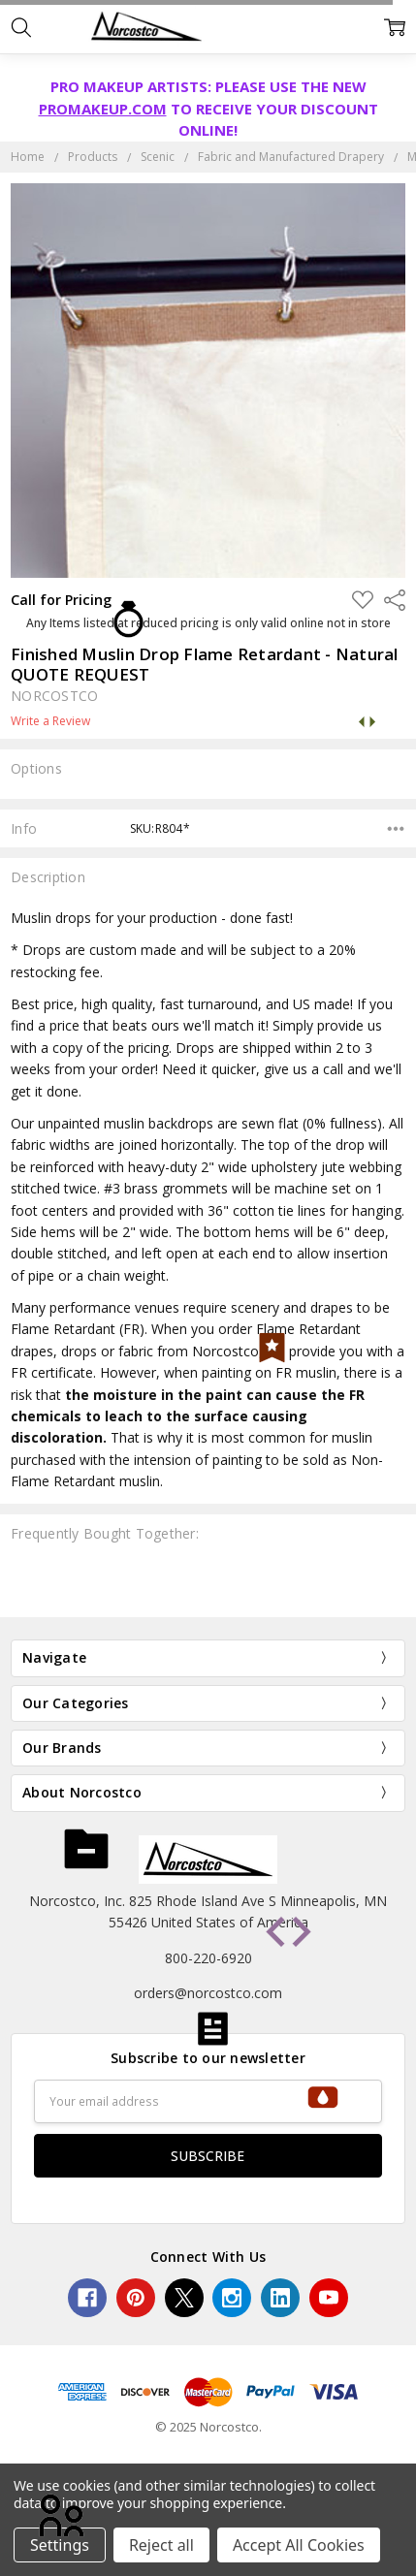 This screenshot has height=2576, width=416. I want to click on access jewelry or accessories category, so click(128, 620).